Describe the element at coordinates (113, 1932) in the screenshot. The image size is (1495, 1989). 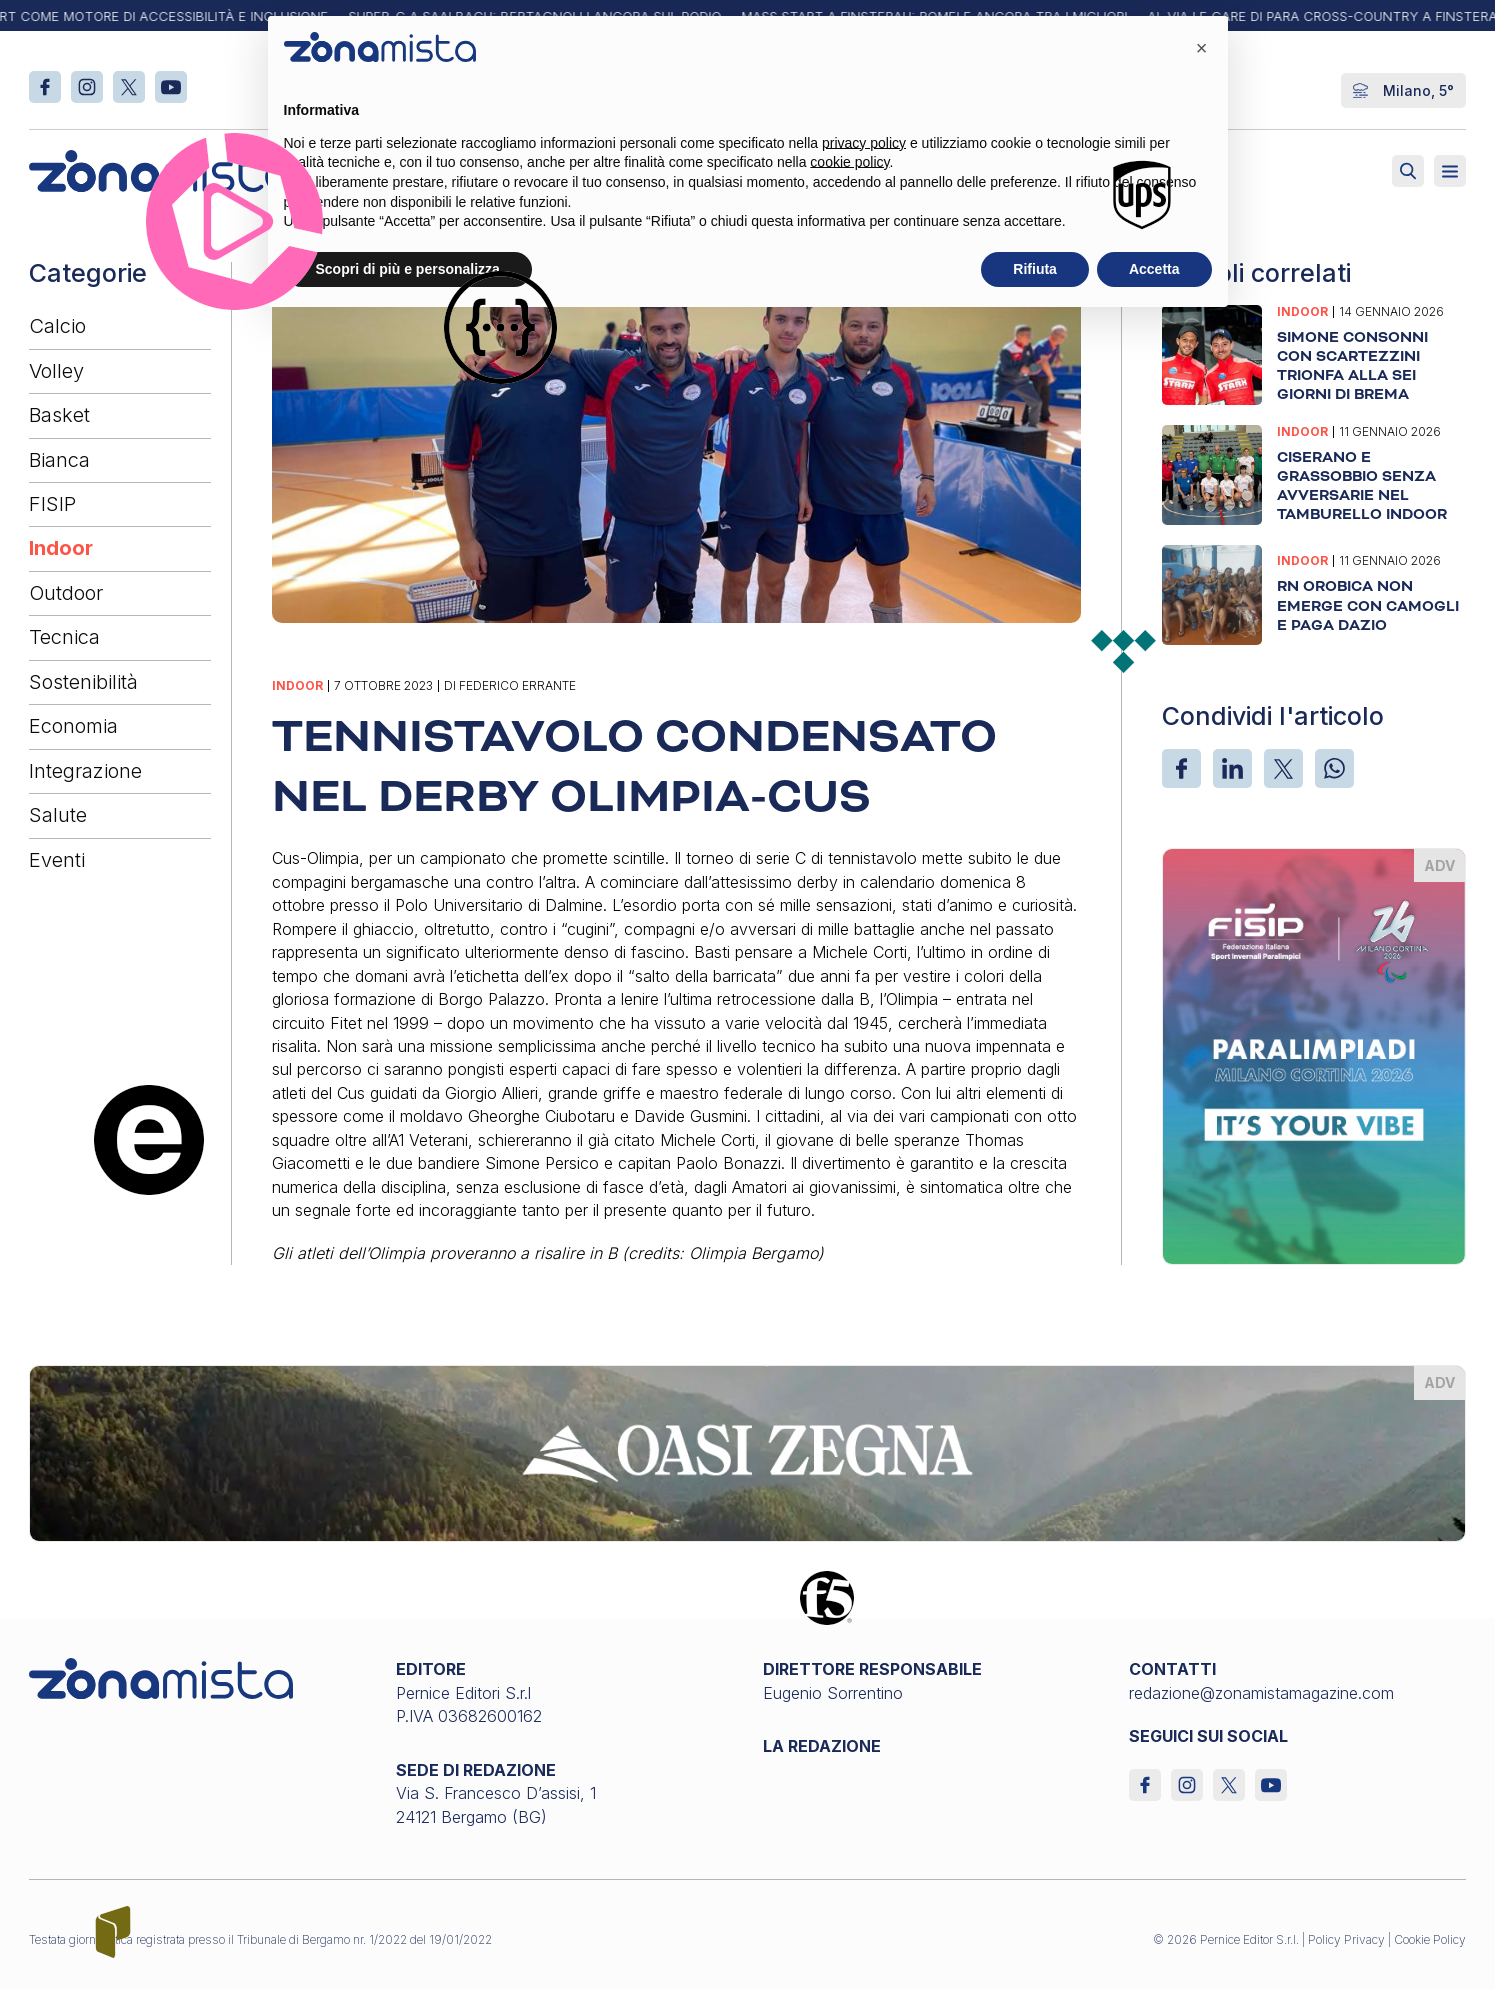
I see `file.io brand logo` at that location.